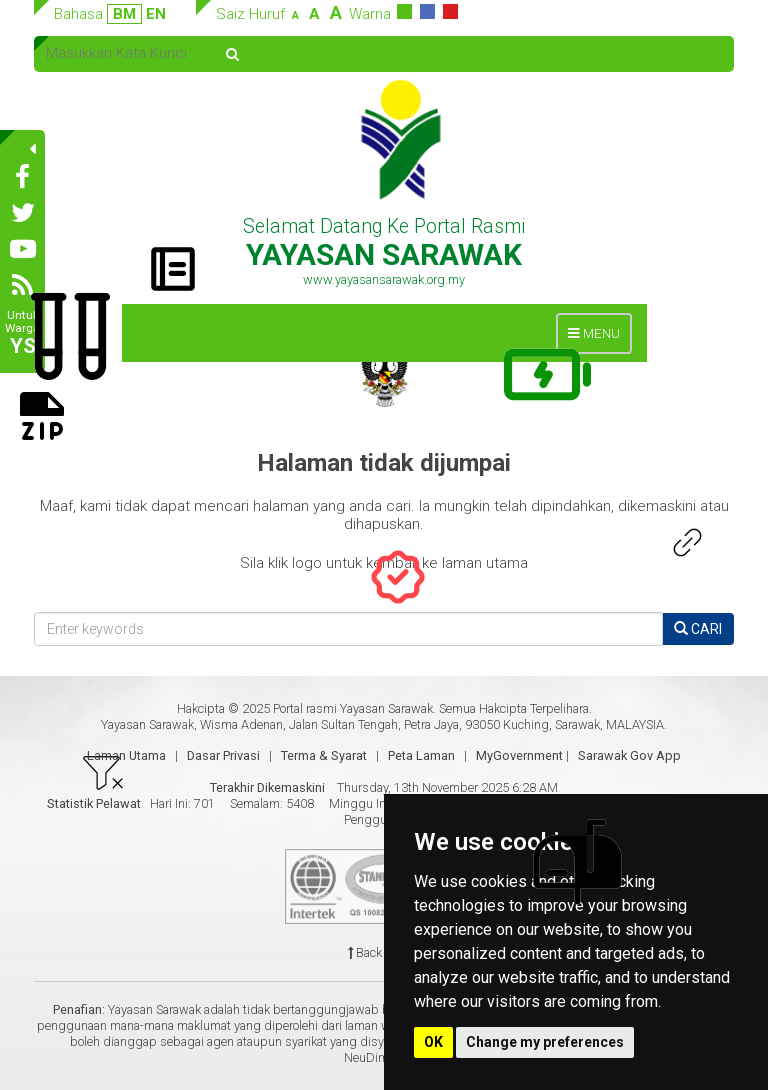 This screenshot has width=768, height=1090. I want to click on verified or authenticated status indicator, so click(398, 577).